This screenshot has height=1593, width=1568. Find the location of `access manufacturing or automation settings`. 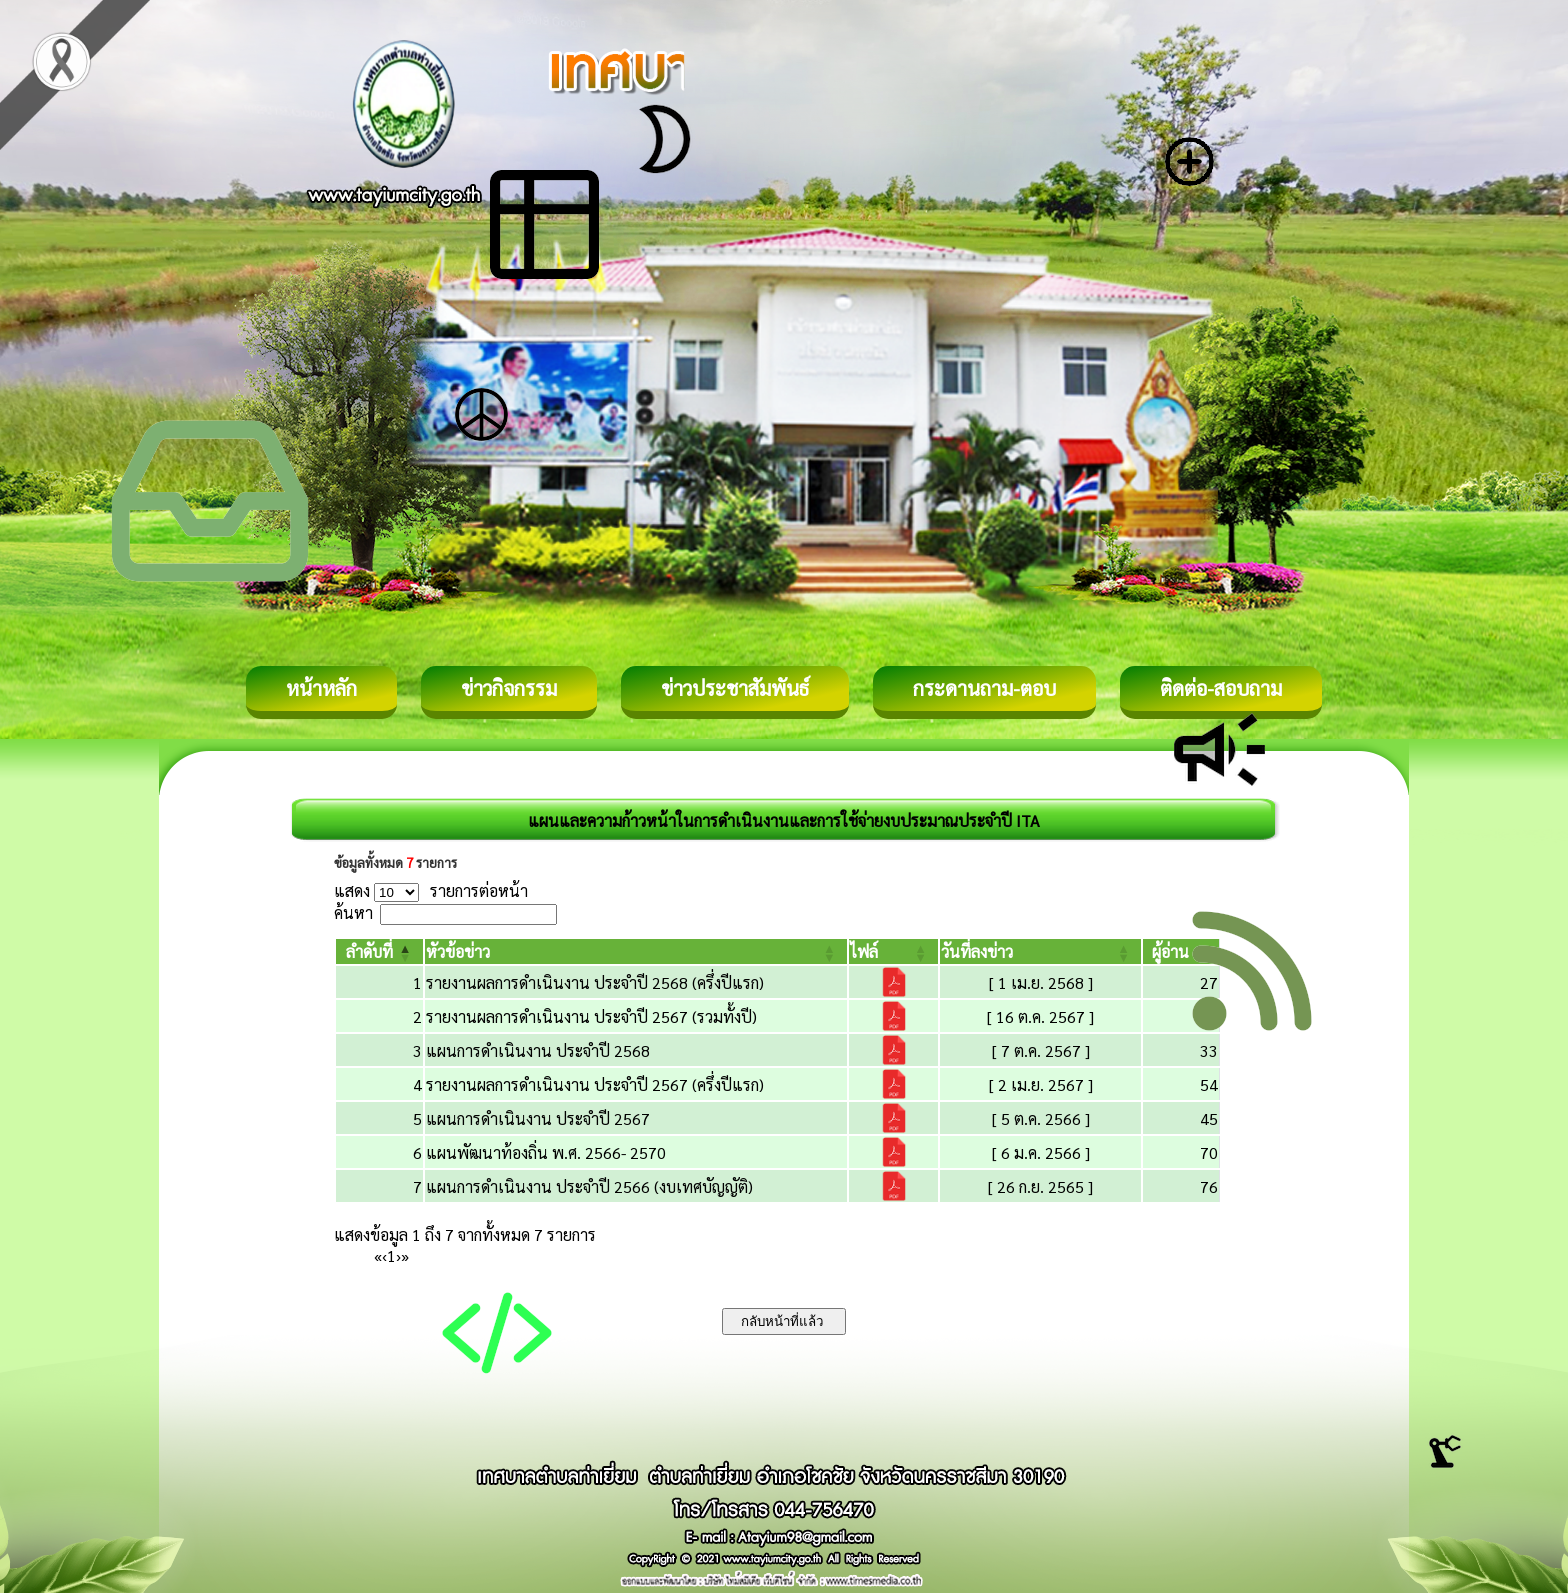

access manufacturing or automation settings is located at coordinates (1445, 1452).